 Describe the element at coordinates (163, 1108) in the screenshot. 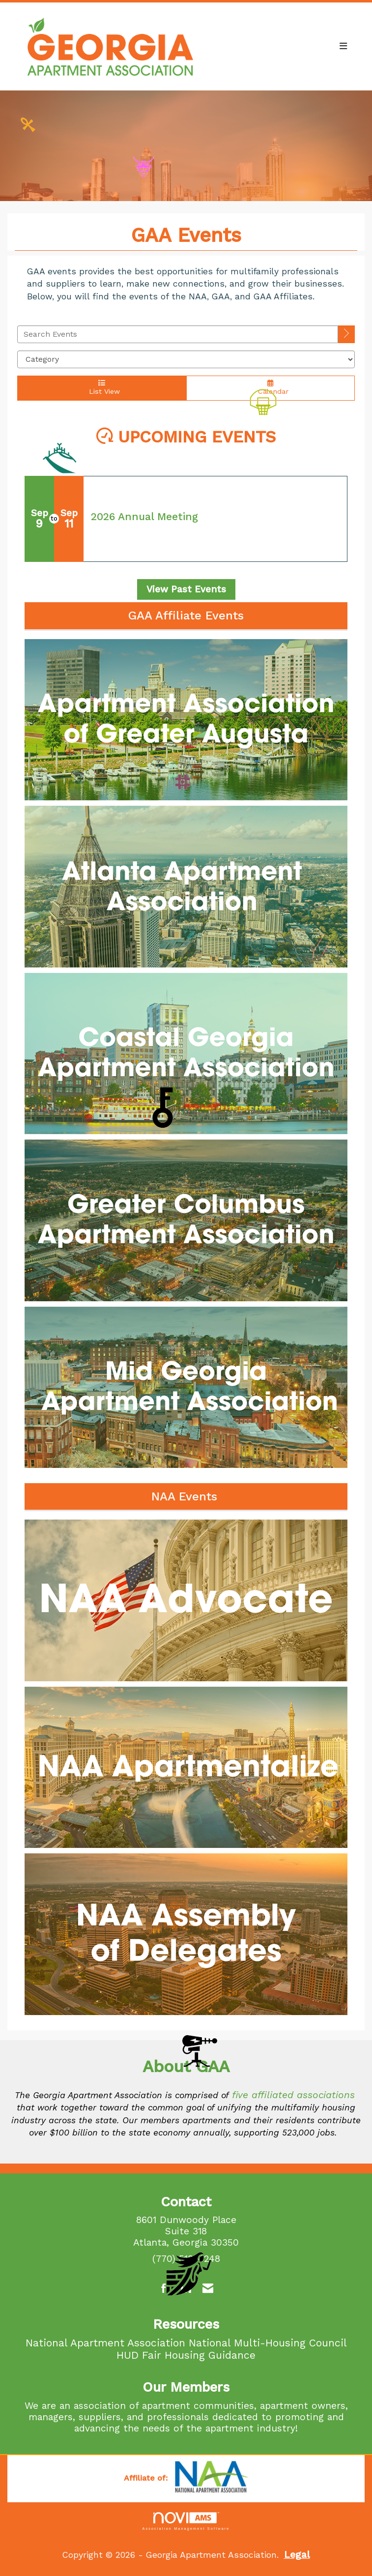

I see `unlock a feature or access restricted content` at that location.